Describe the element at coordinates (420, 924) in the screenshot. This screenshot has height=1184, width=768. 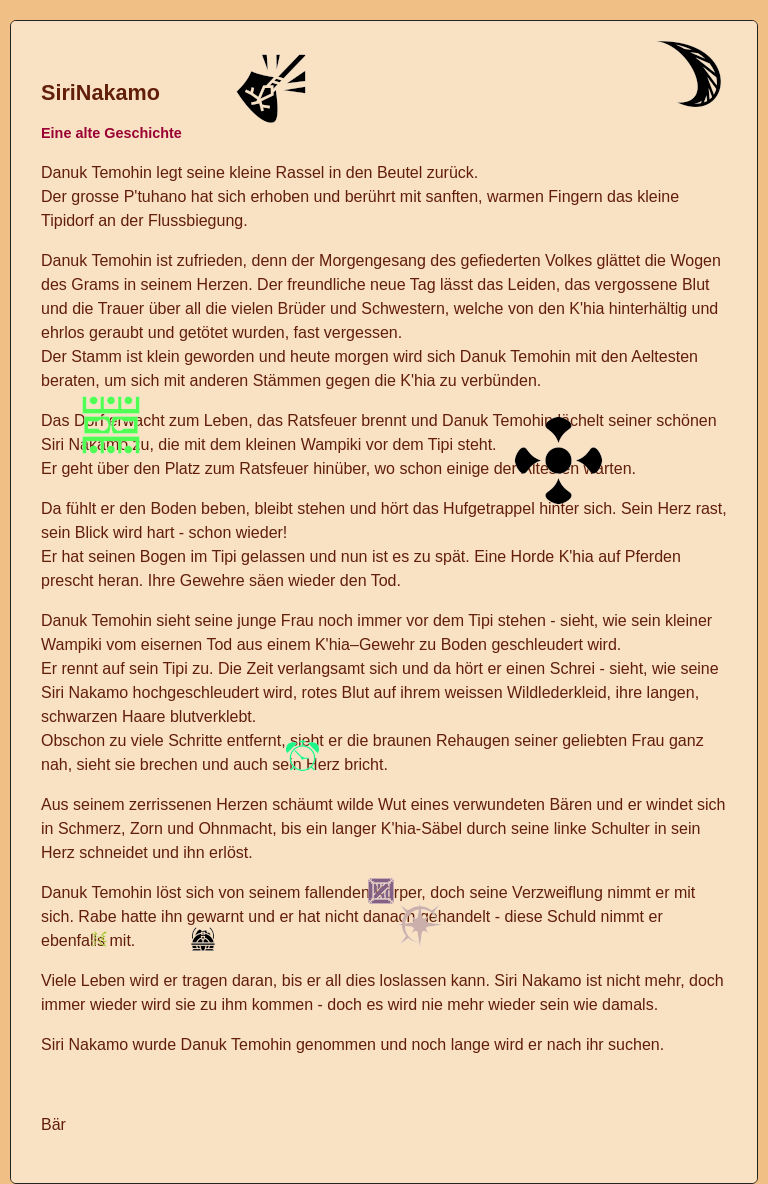
I see `activate eclipse or flare visual effect` at that location.